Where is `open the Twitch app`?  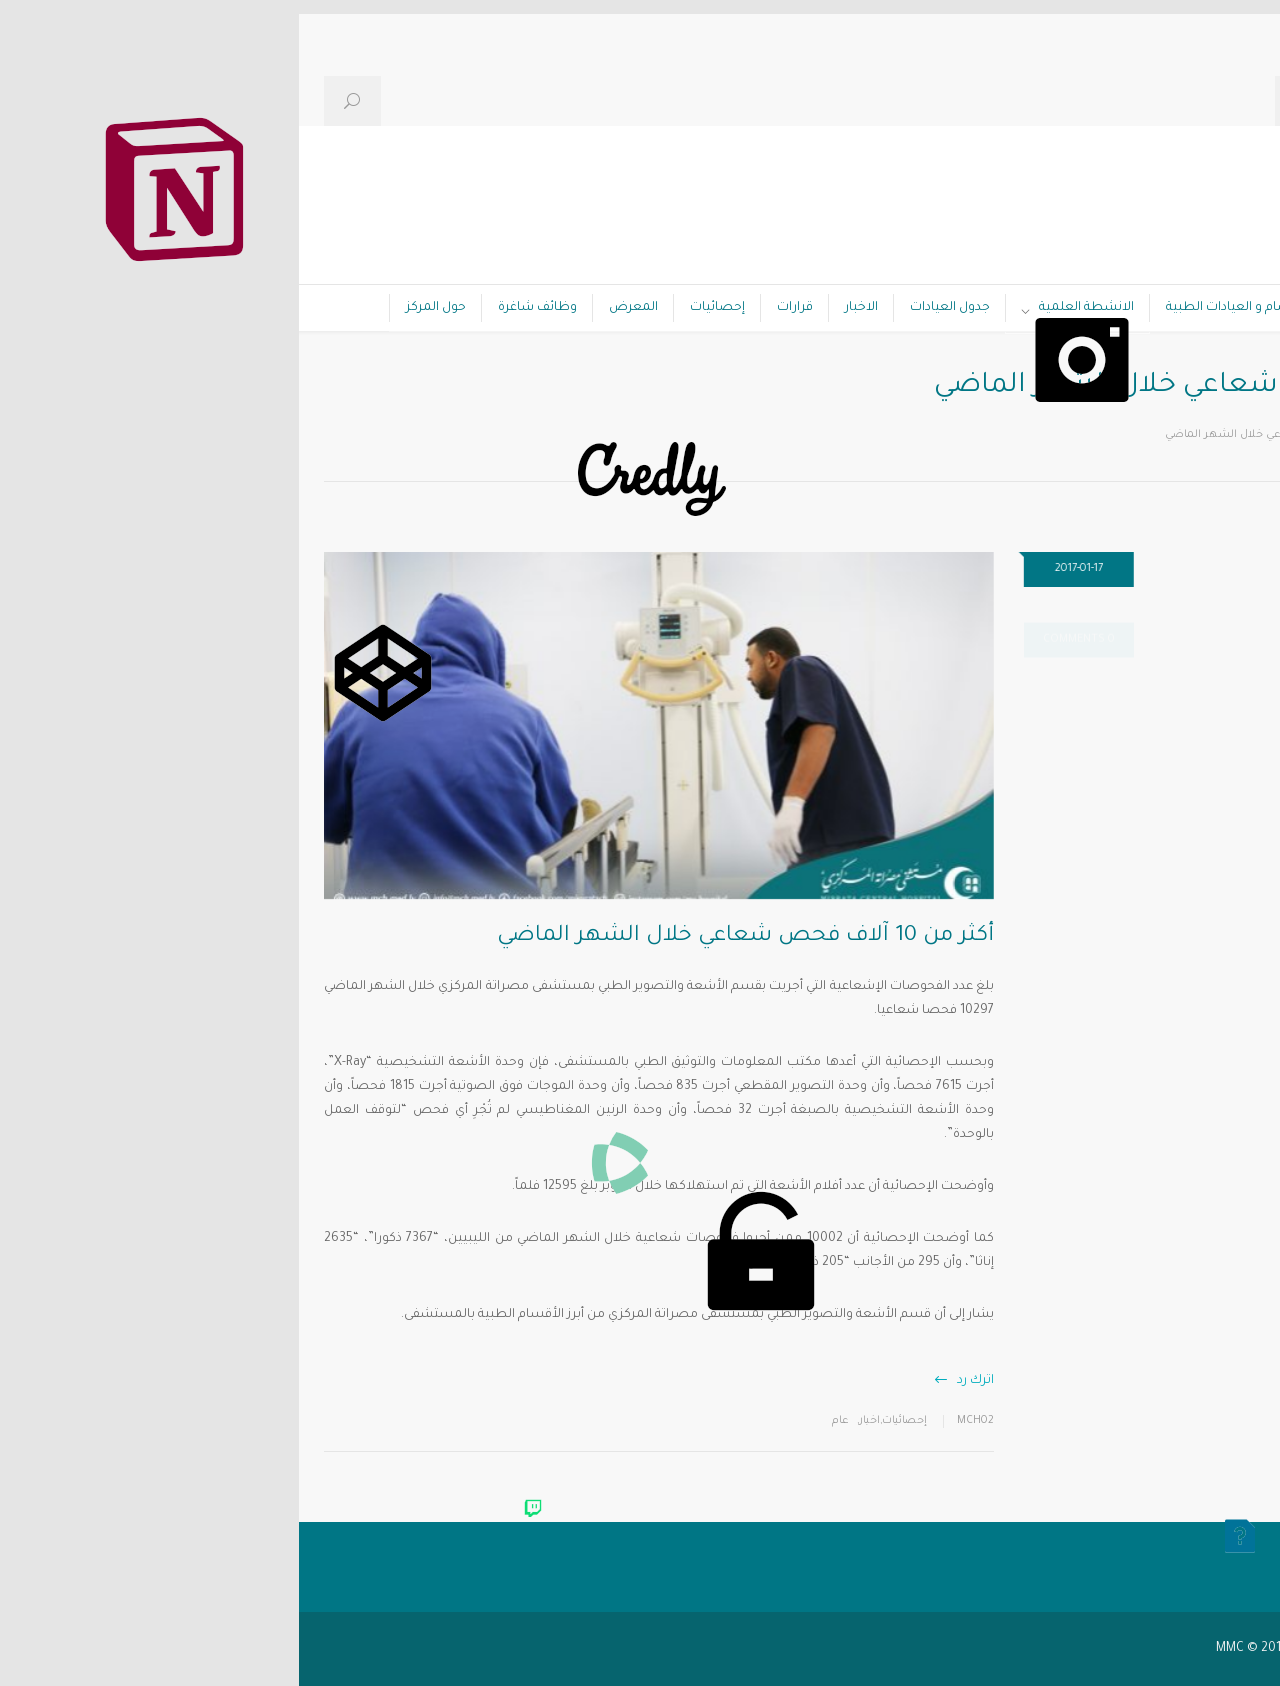 open the Twitch app is located at coordinates (533, 1508).